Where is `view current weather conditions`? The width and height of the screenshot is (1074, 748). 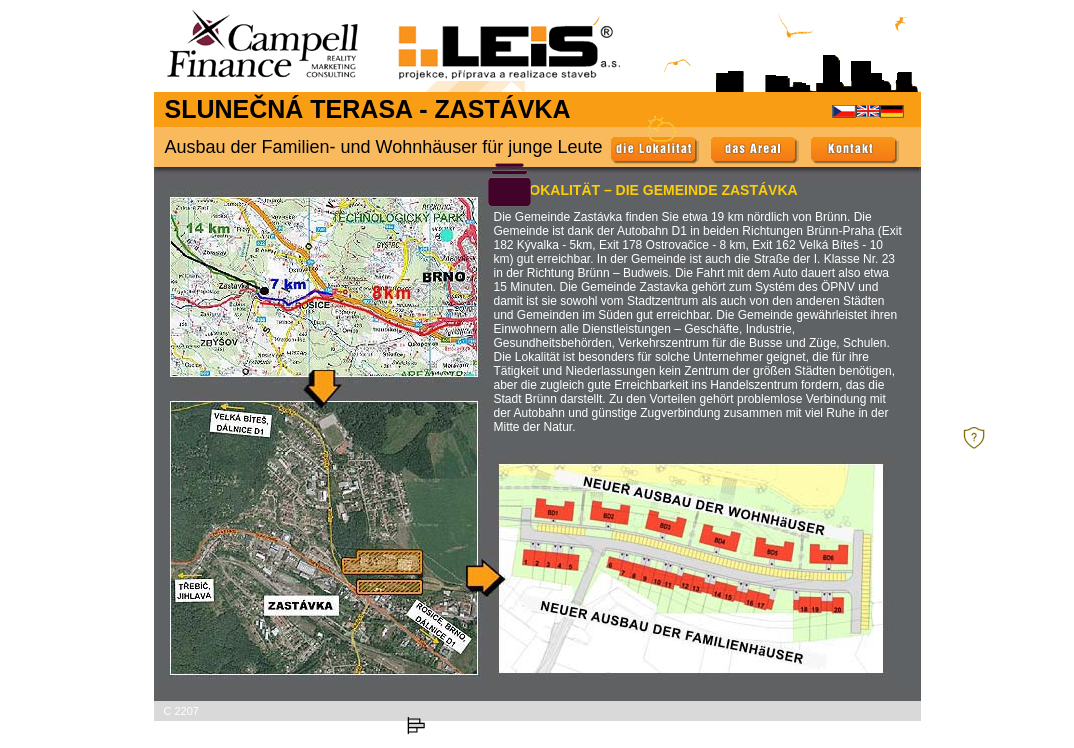 view current weather conditions is located at coordinates (661, 129).